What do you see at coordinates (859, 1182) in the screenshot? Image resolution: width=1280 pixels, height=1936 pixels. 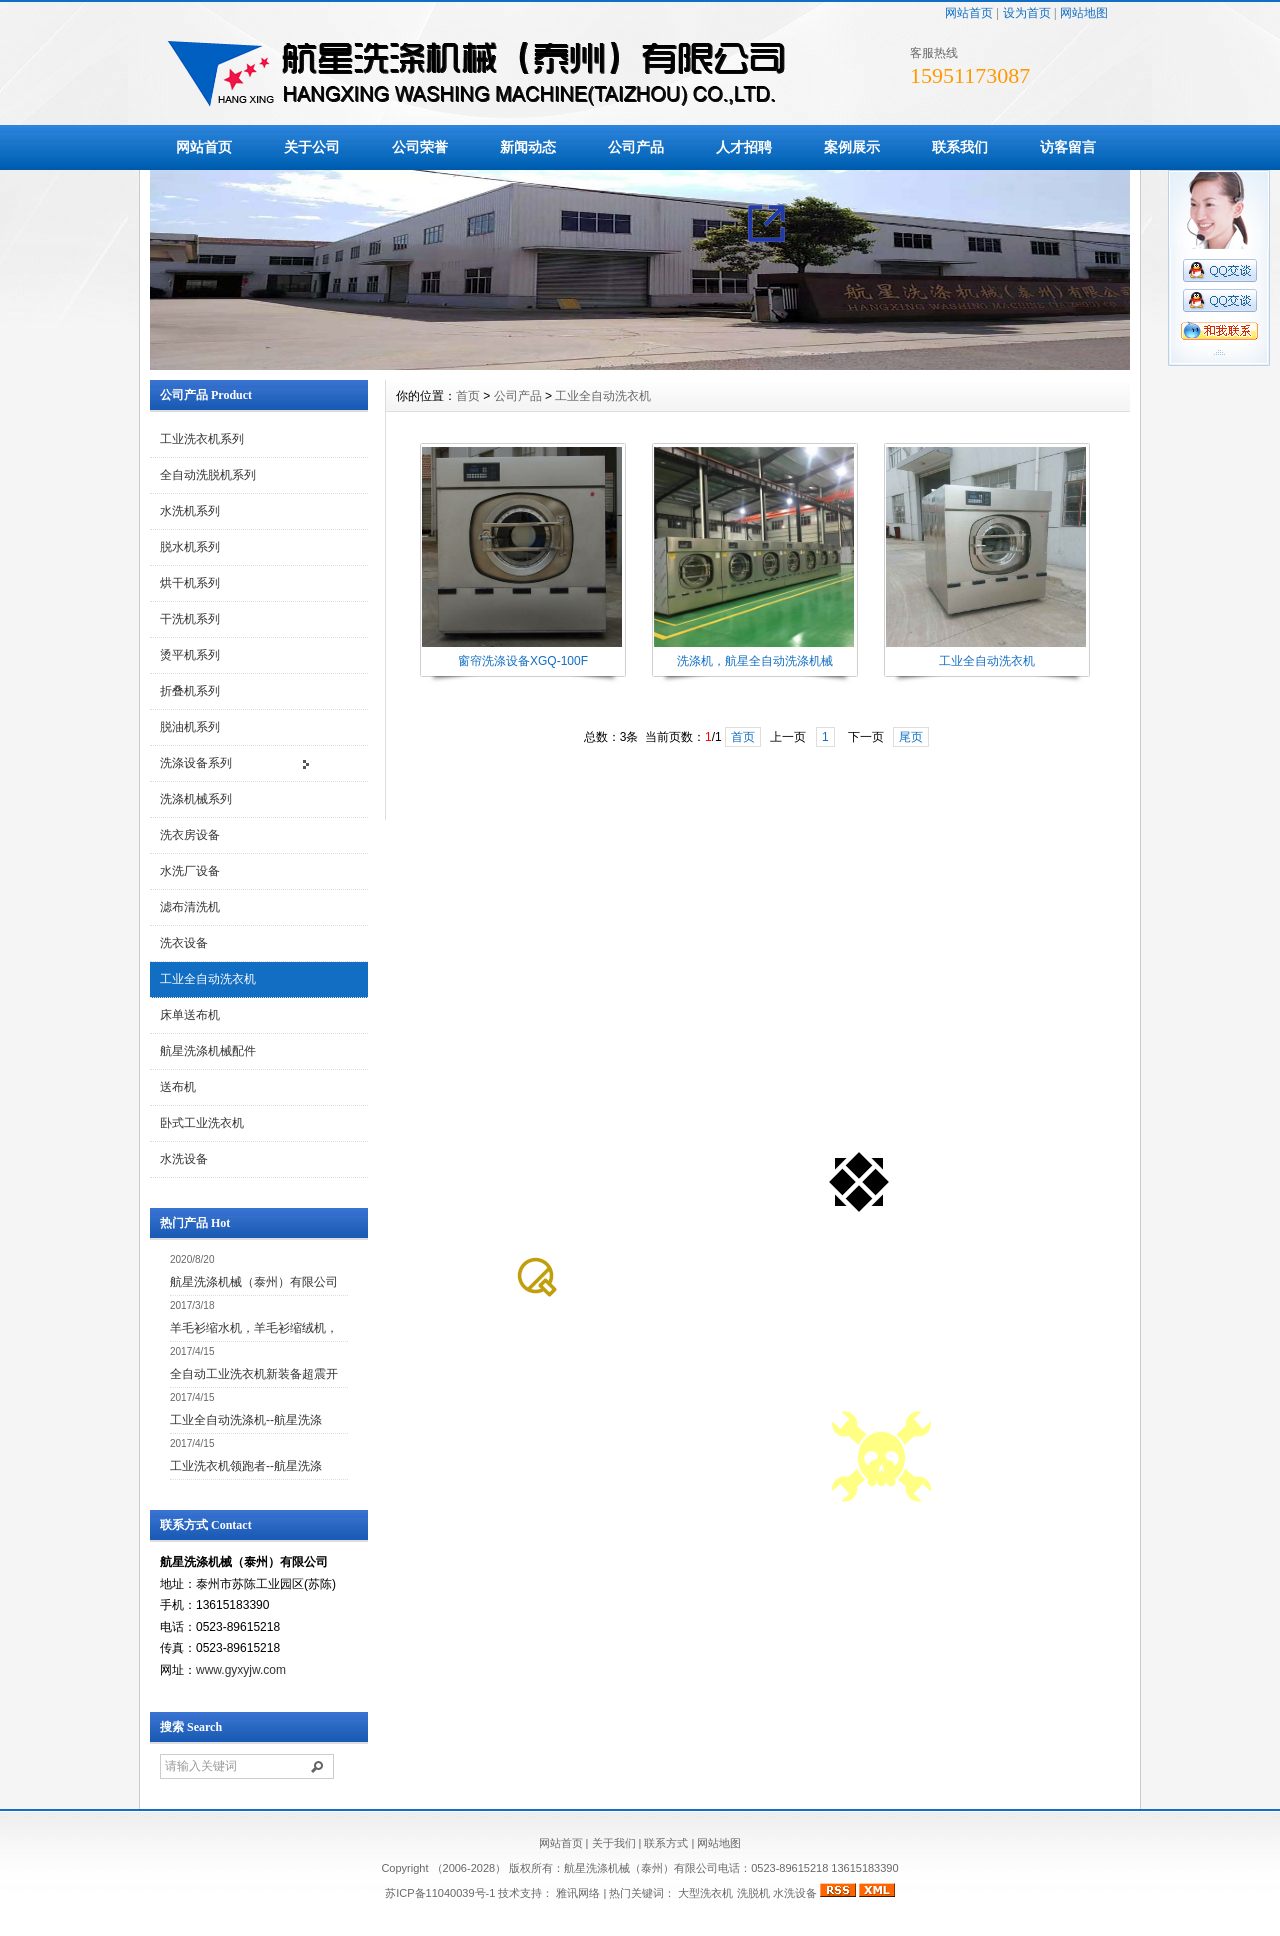 I see `centos linux operating system logo` at bounding box center [859, 1182].